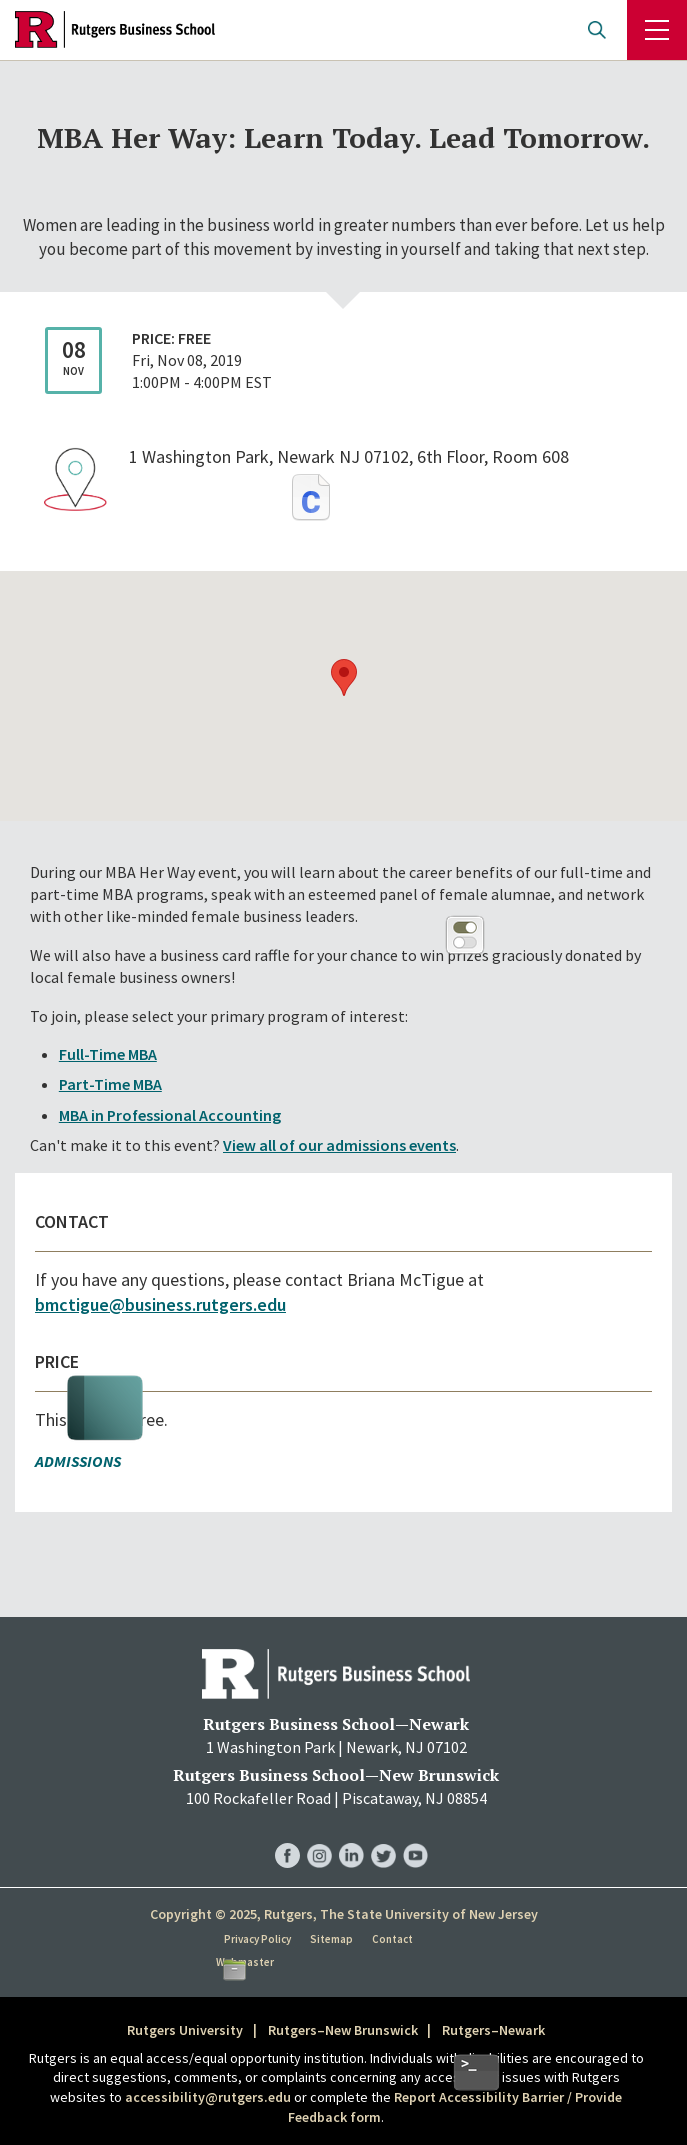  I want to click on open unity tweak tool settings, so click(465, 935).